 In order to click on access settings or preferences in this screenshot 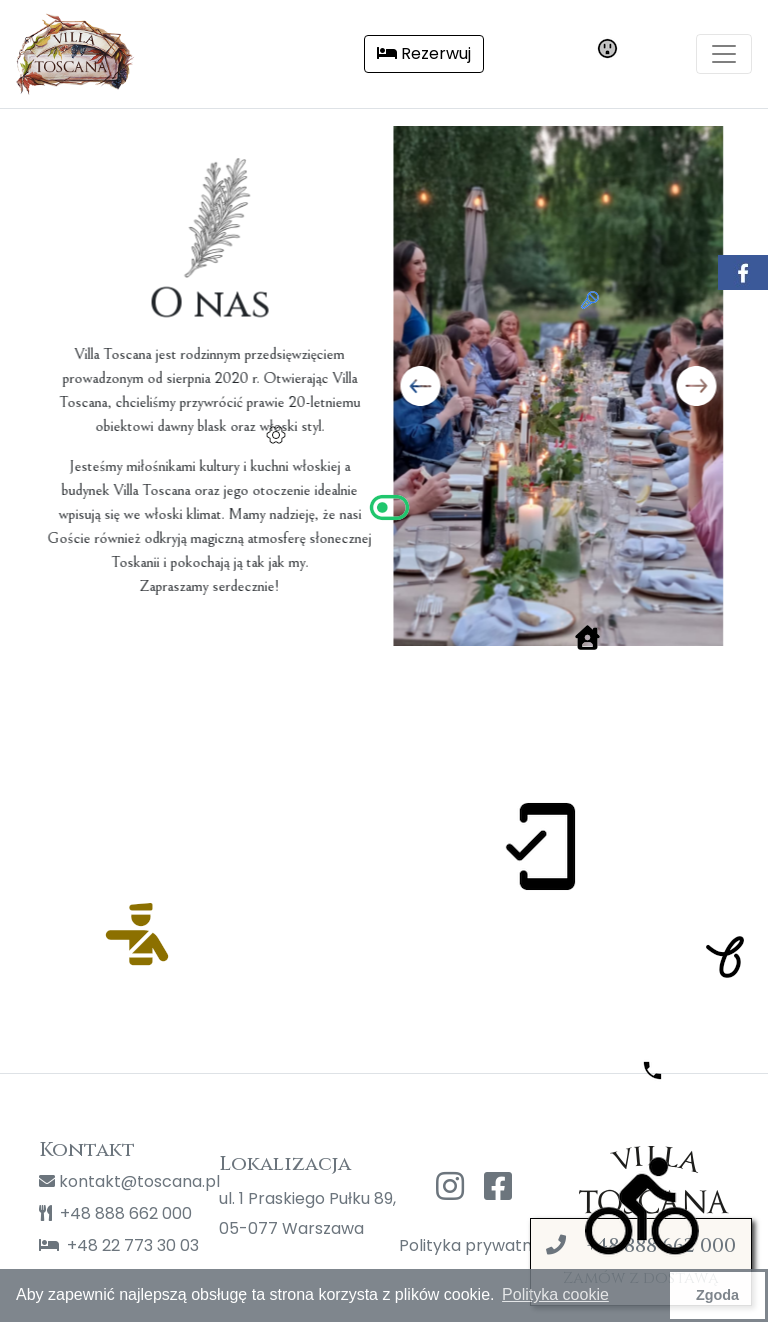, I will do `click(276, 435)`.